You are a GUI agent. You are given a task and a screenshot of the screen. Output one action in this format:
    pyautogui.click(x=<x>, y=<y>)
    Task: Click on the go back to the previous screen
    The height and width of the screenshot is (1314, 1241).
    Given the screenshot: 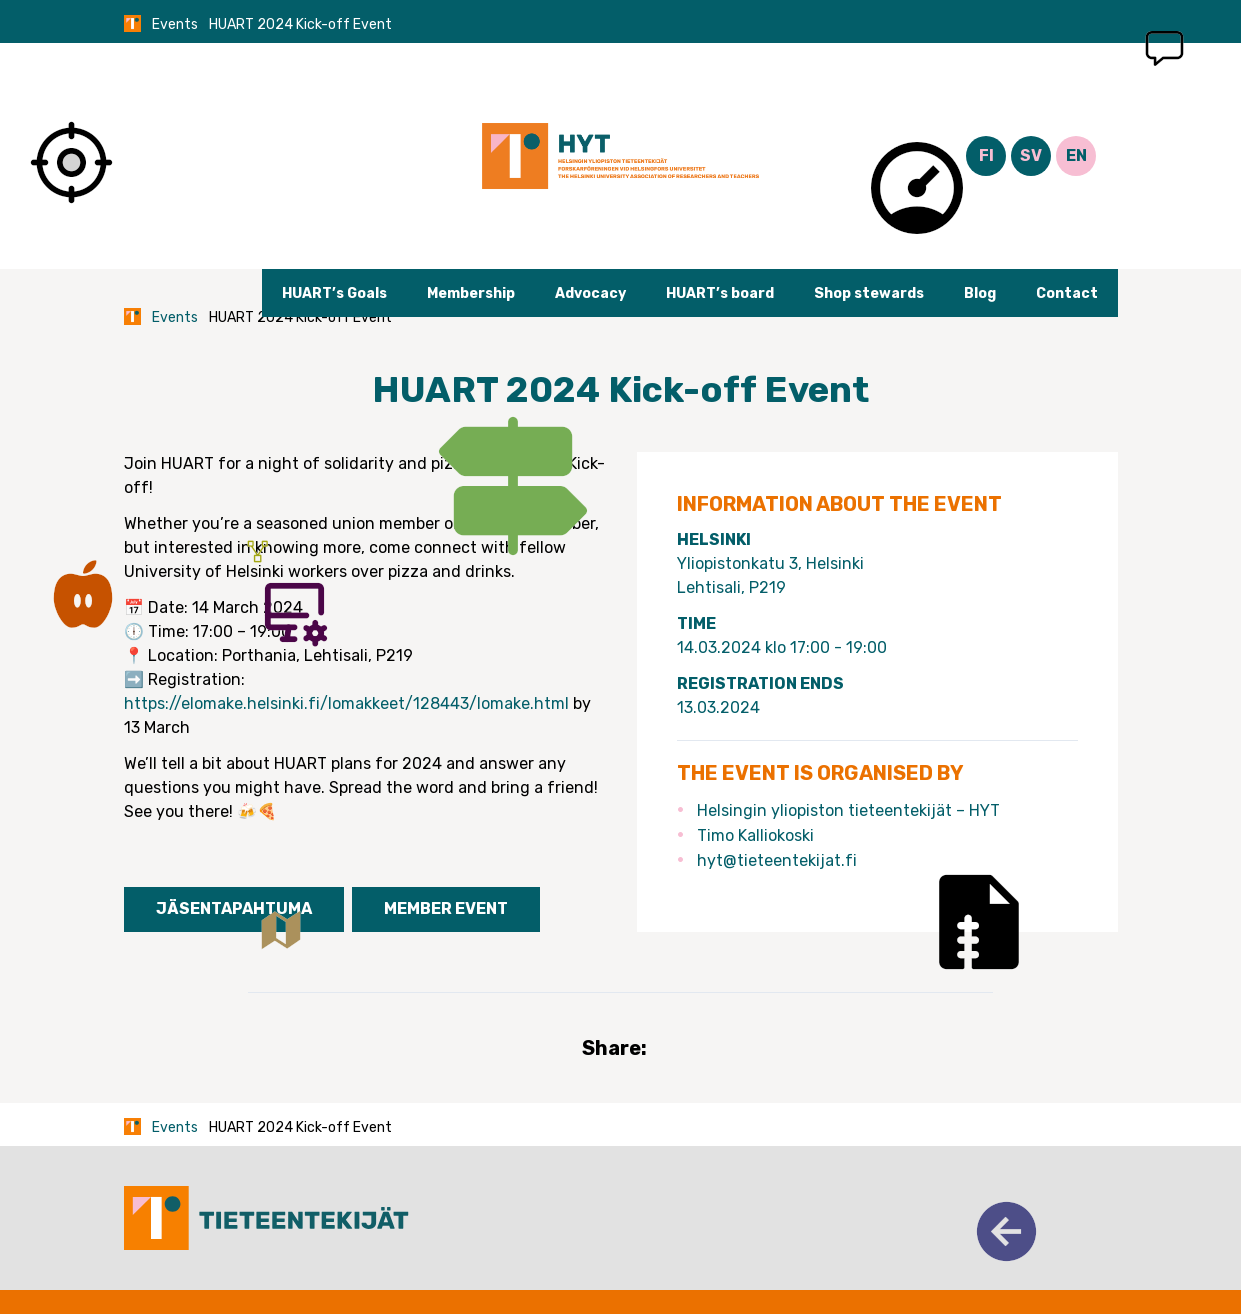 What is the action you would take?
    pyautogui.click(x=1006, y=1231)
    